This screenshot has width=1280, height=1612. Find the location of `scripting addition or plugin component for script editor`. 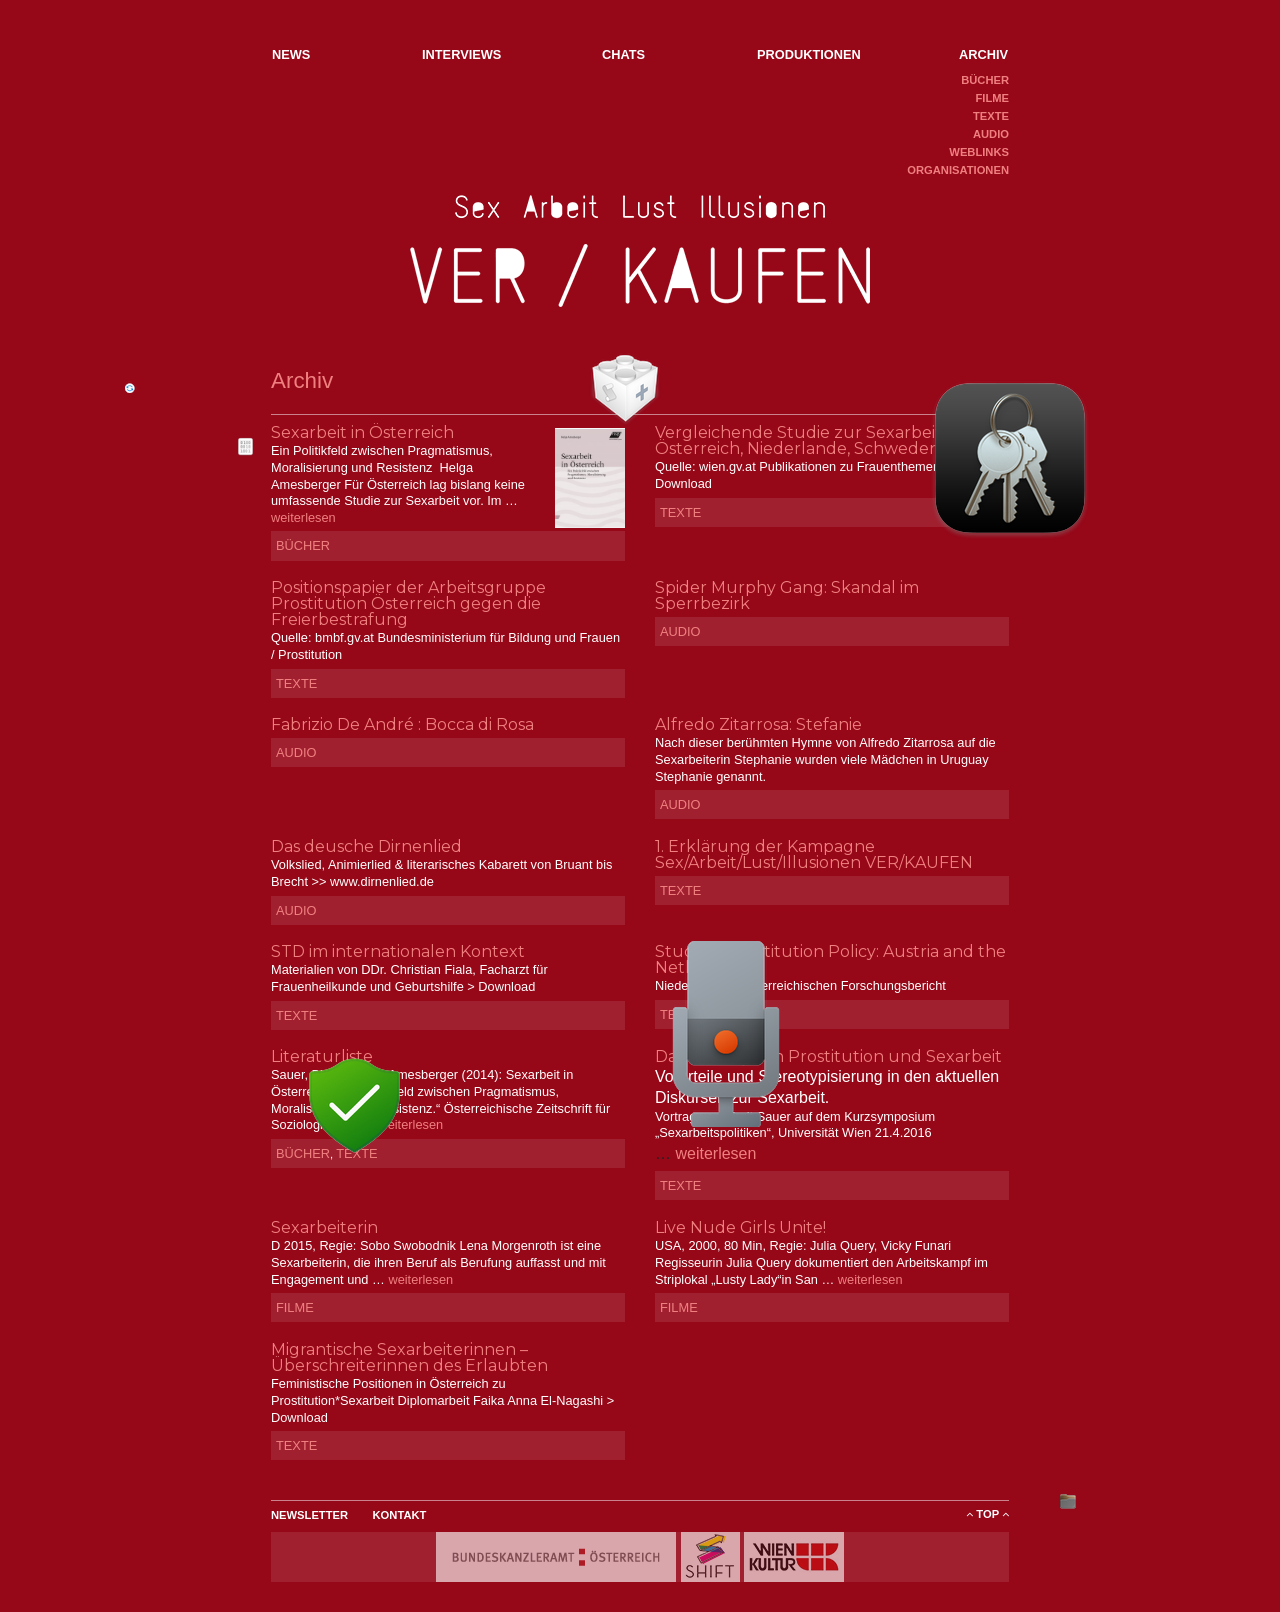

scripting addition or plugin component for script editor is located at coordinates (625, 388).